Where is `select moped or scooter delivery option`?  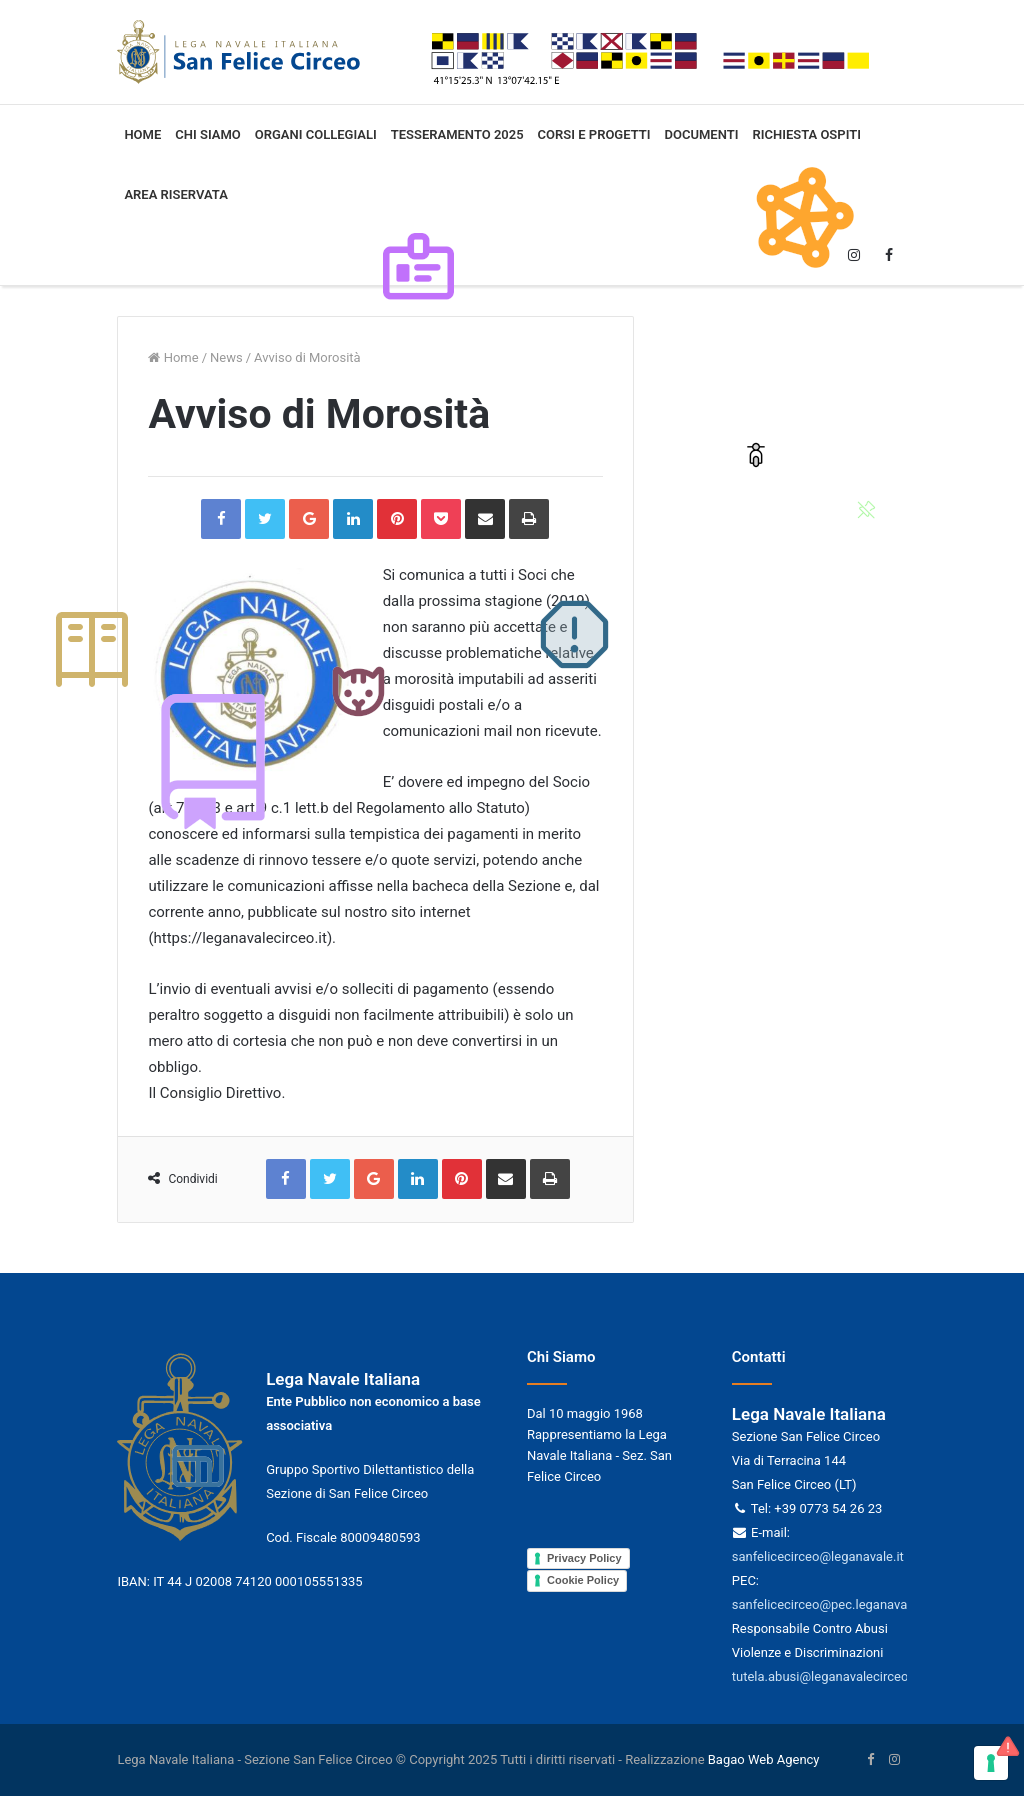
select moped or scooter delivery option is located at coordinates (756, 455).